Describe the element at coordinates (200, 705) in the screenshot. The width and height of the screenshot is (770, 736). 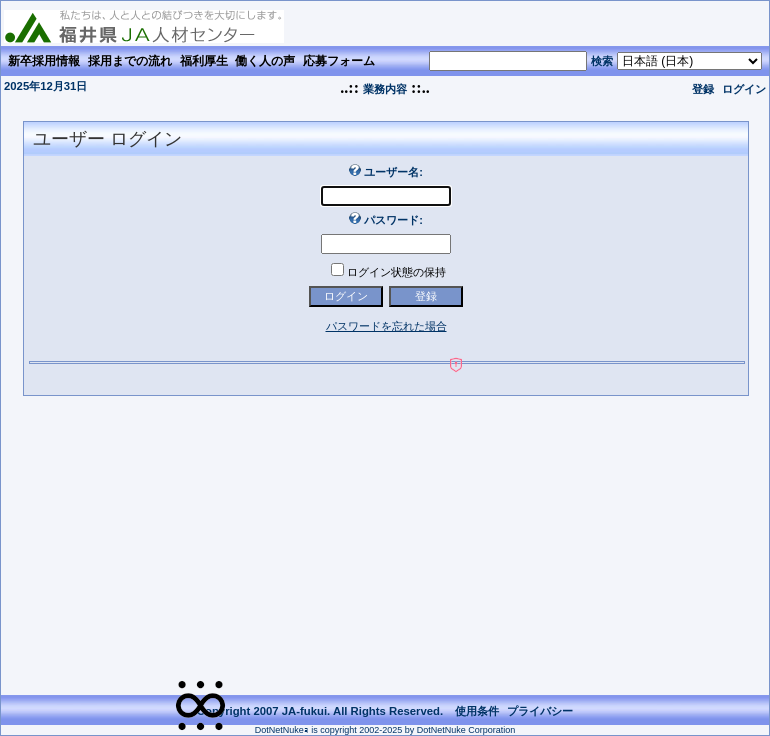
I see `indicates hazy weather conditions` at that location.